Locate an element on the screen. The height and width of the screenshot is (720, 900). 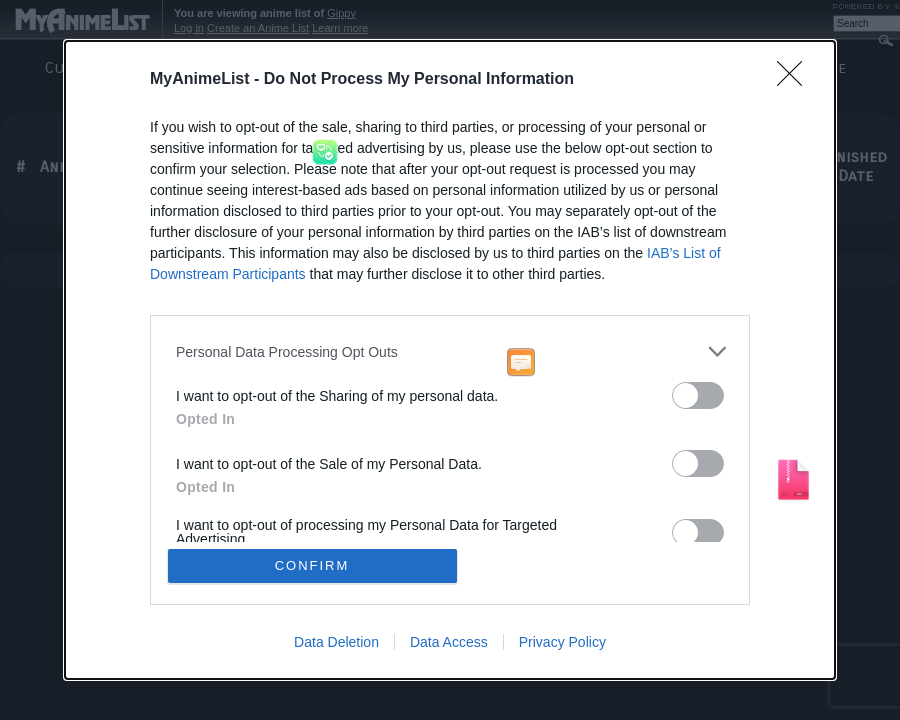
open input leap app for sharing keyboard and mouse between computers is located at coordinates (325, 152).